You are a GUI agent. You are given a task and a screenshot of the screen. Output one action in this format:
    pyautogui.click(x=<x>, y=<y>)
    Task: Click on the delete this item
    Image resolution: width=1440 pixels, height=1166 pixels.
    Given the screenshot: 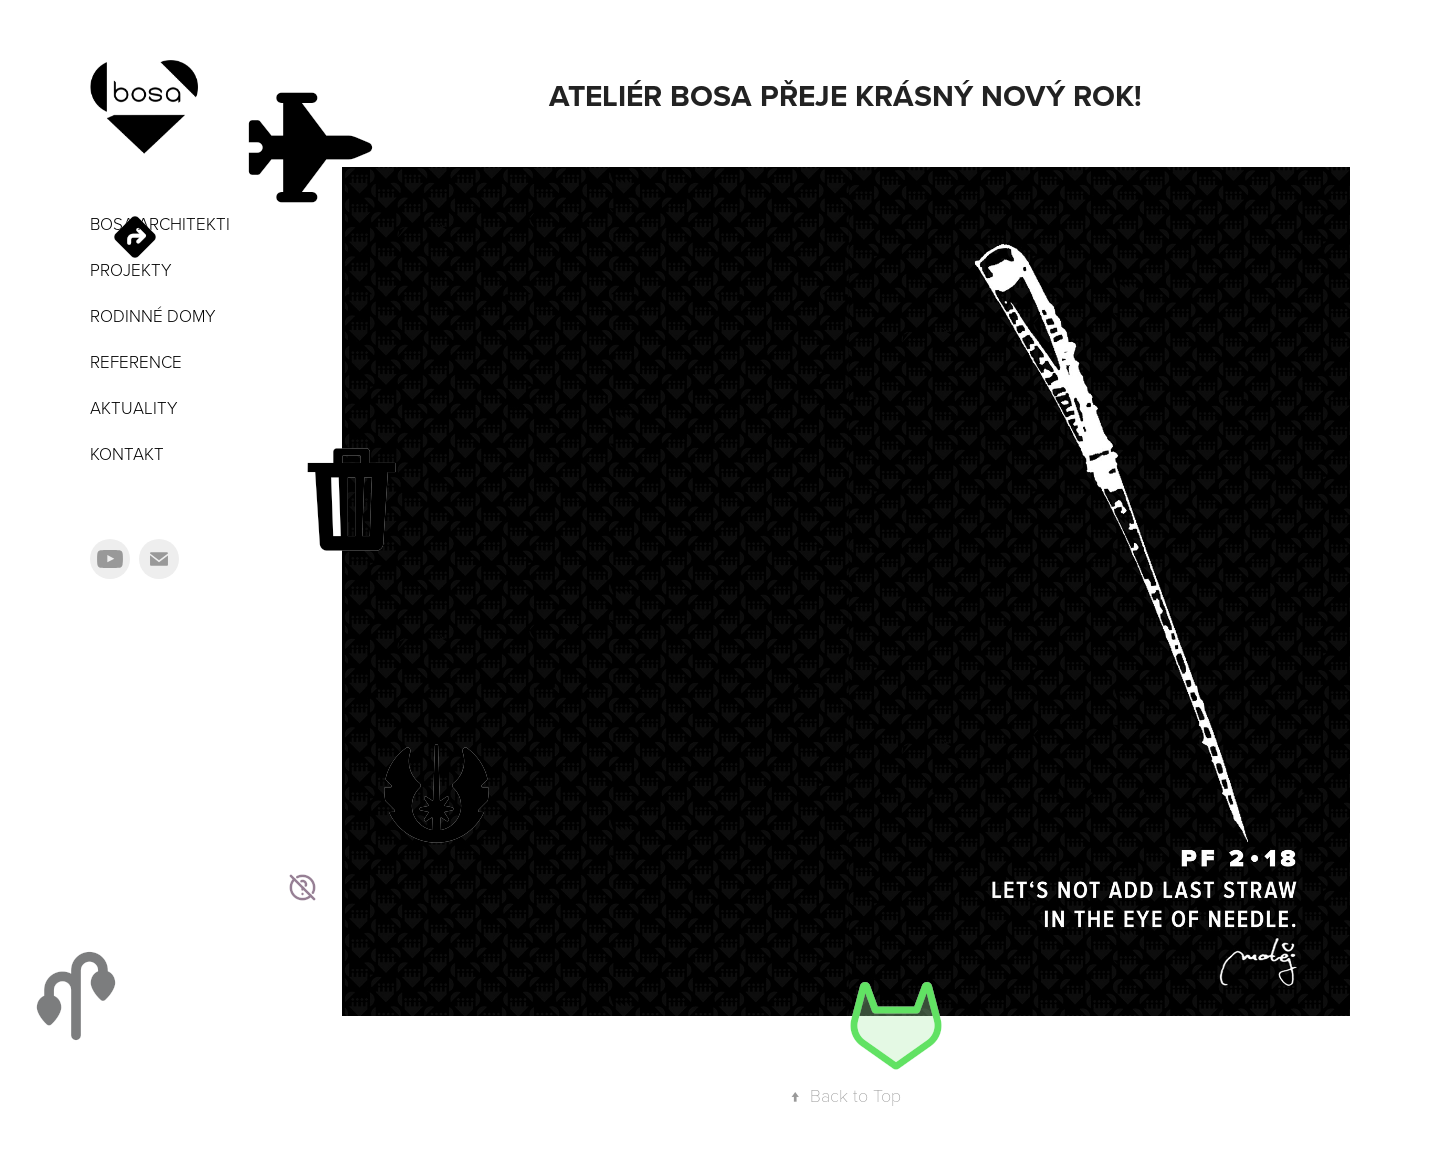 What is the action you would take?
    pyautogui.click(x=351, y=499)
    